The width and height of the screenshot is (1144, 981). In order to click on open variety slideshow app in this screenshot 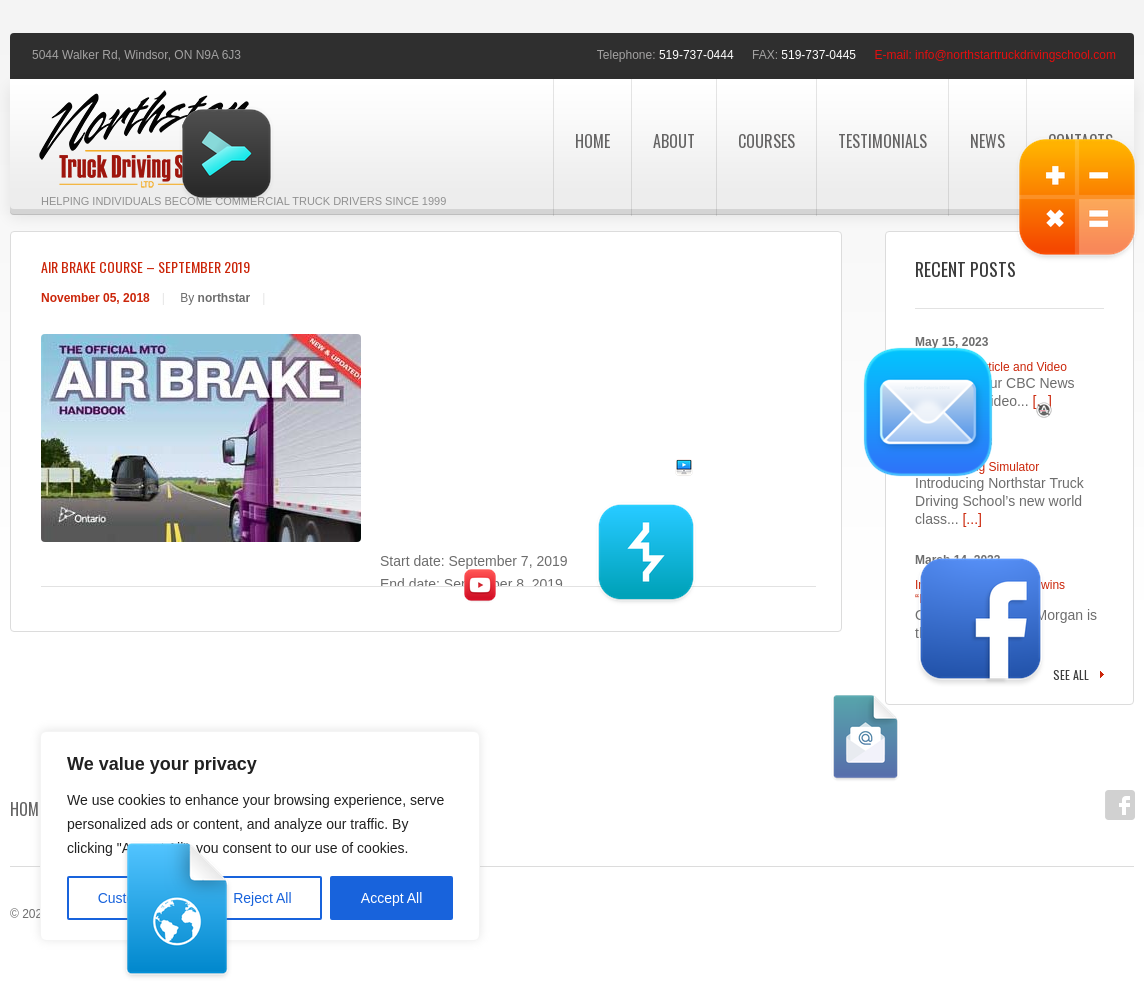, I will do `click(684, 467)`.